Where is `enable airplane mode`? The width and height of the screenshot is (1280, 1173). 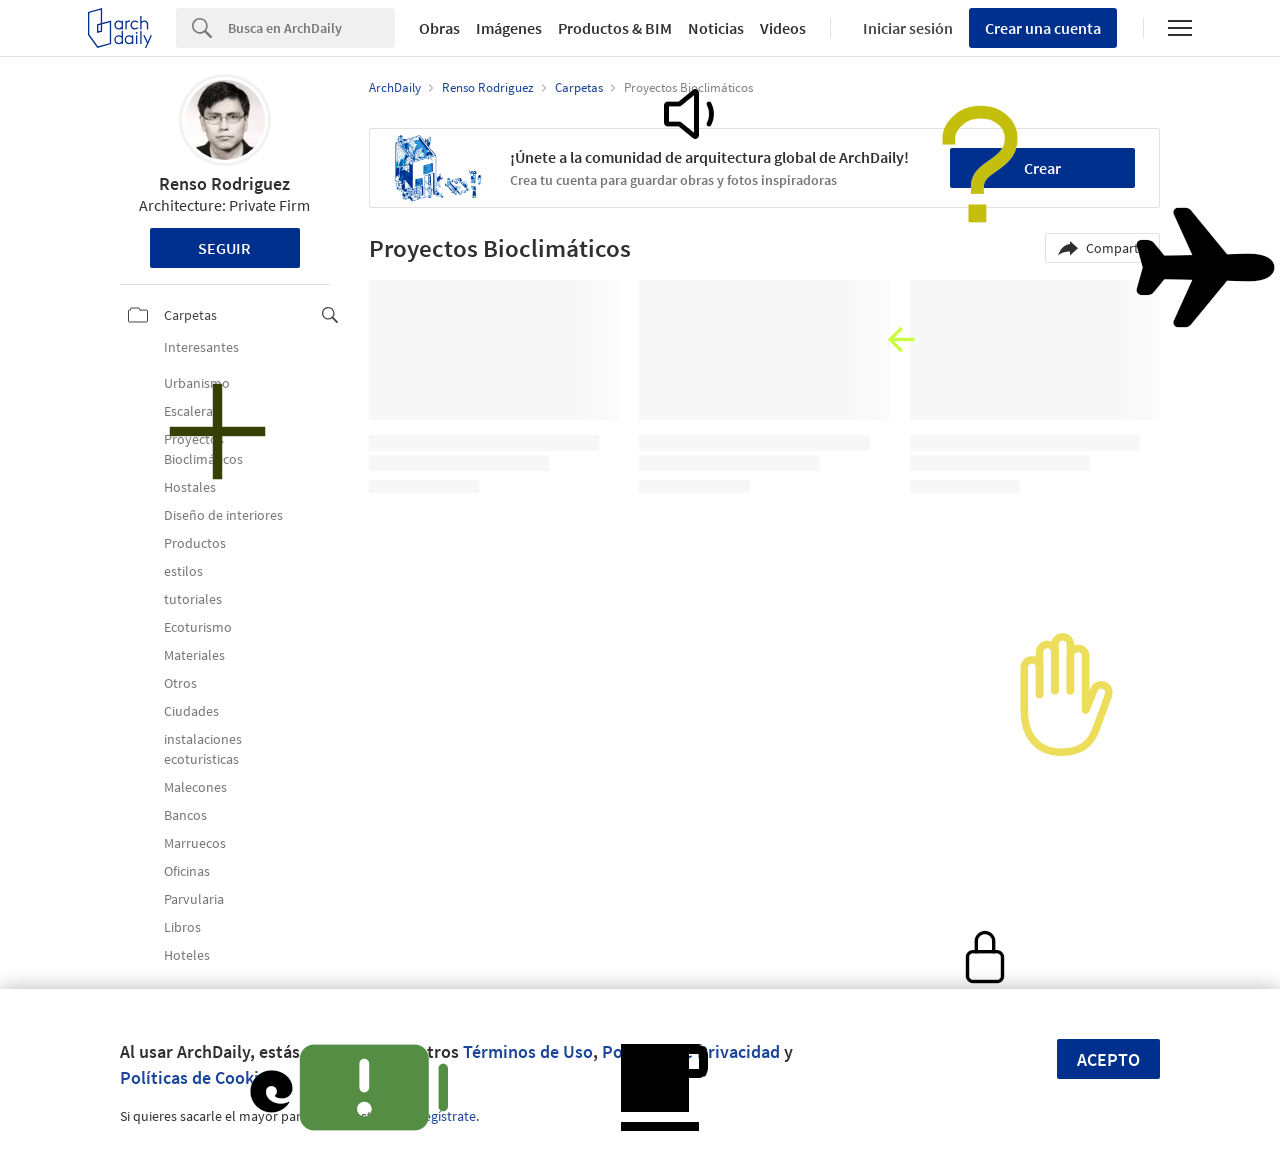
enable airplane mode is located at coordinates (1205, 267).